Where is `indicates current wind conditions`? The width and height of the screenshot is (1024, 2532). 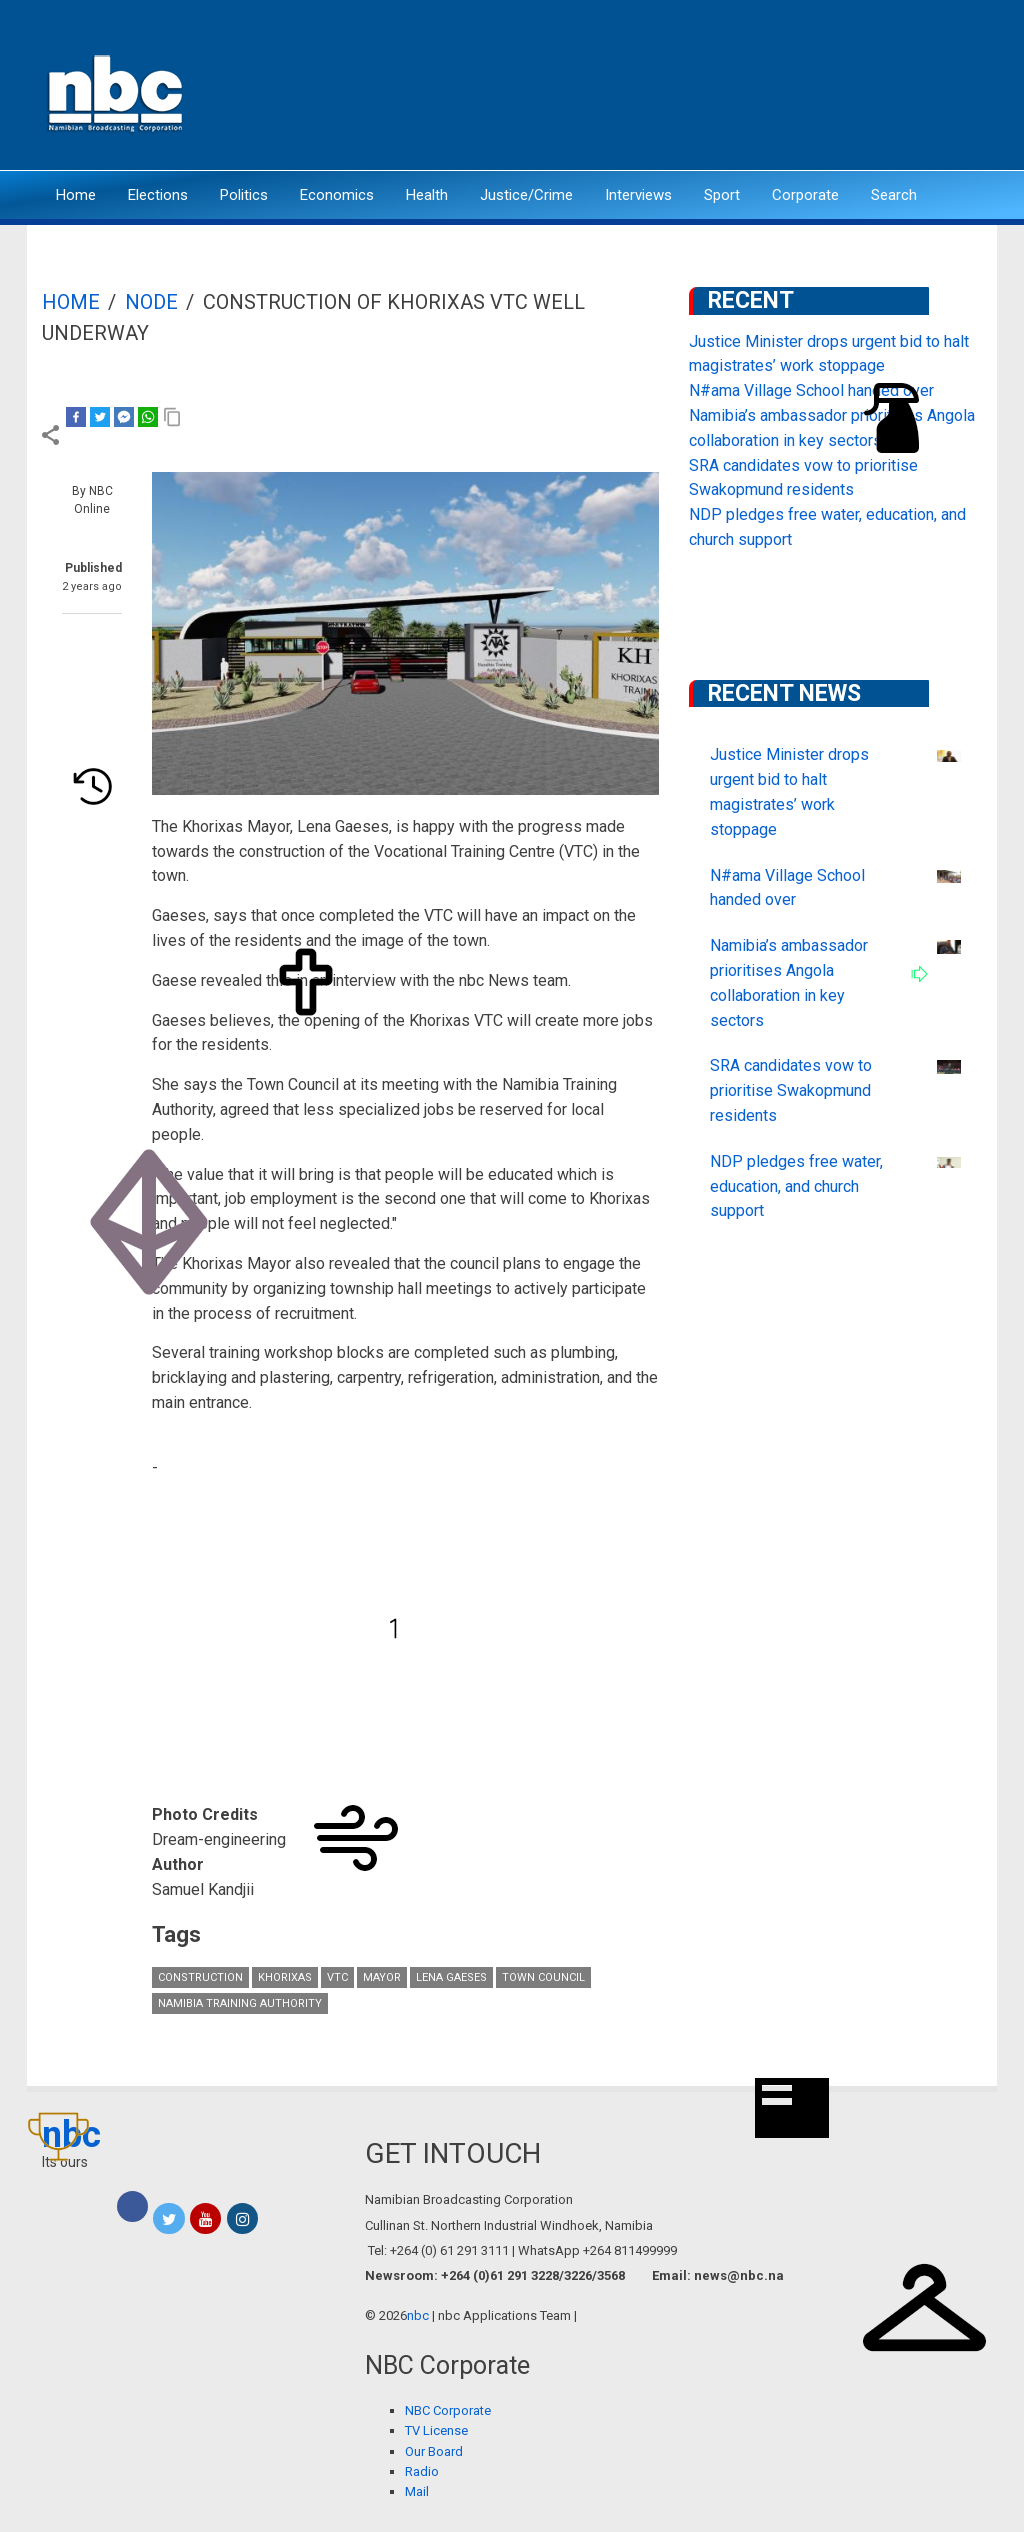
indicates current wind conditions is located at coordinates (356, 1838).